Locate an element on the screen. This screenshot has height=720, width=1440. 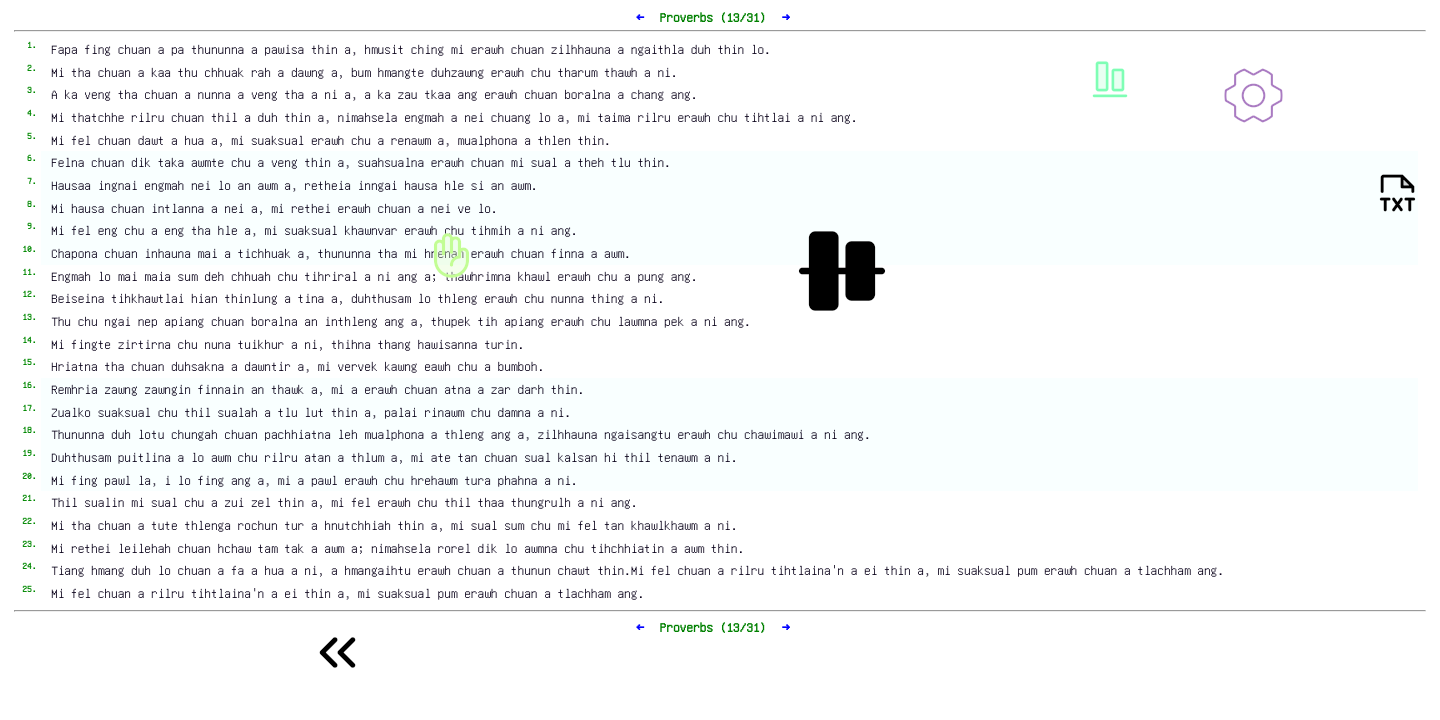
go back to the beginning or first page is located at coordinates (337, 652).